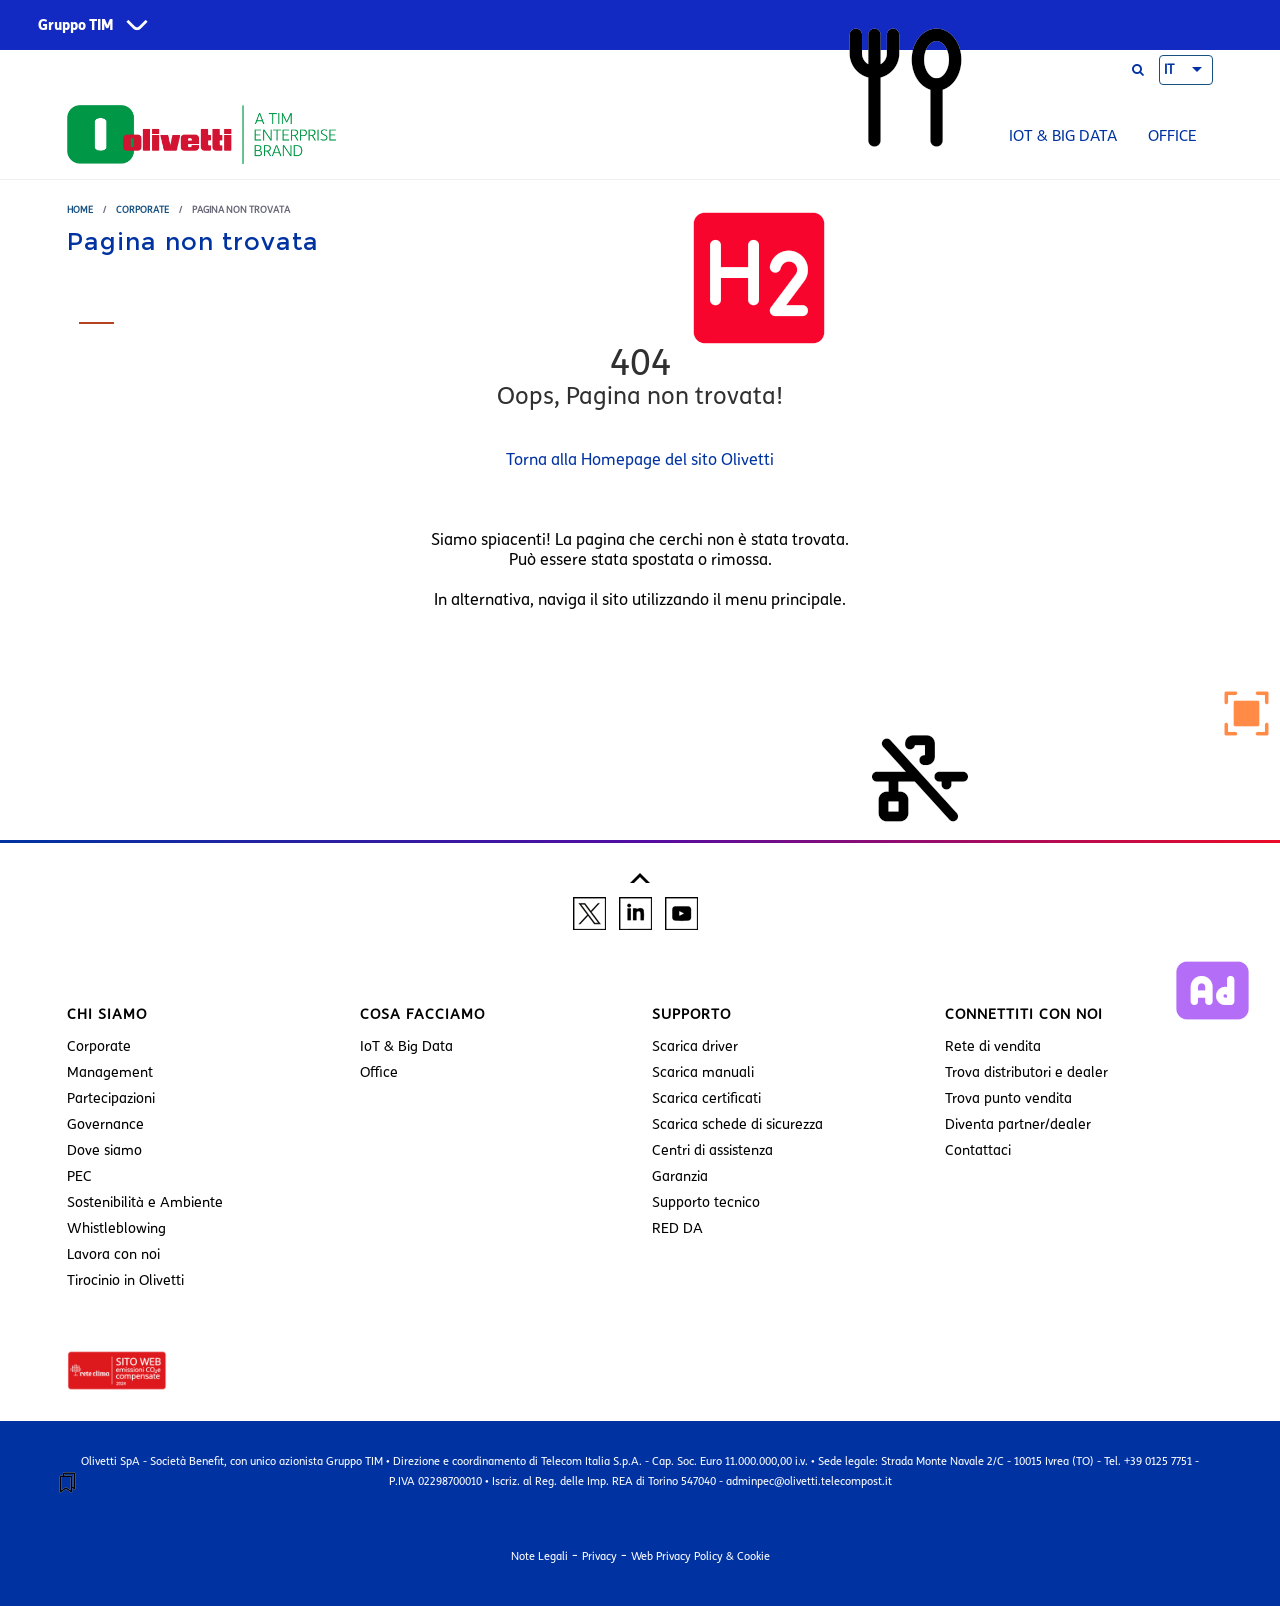 The width and height of the screenshot is (1280, 1606). I want to click on indicates sponsored or advertisement content, so click(1212, 990).